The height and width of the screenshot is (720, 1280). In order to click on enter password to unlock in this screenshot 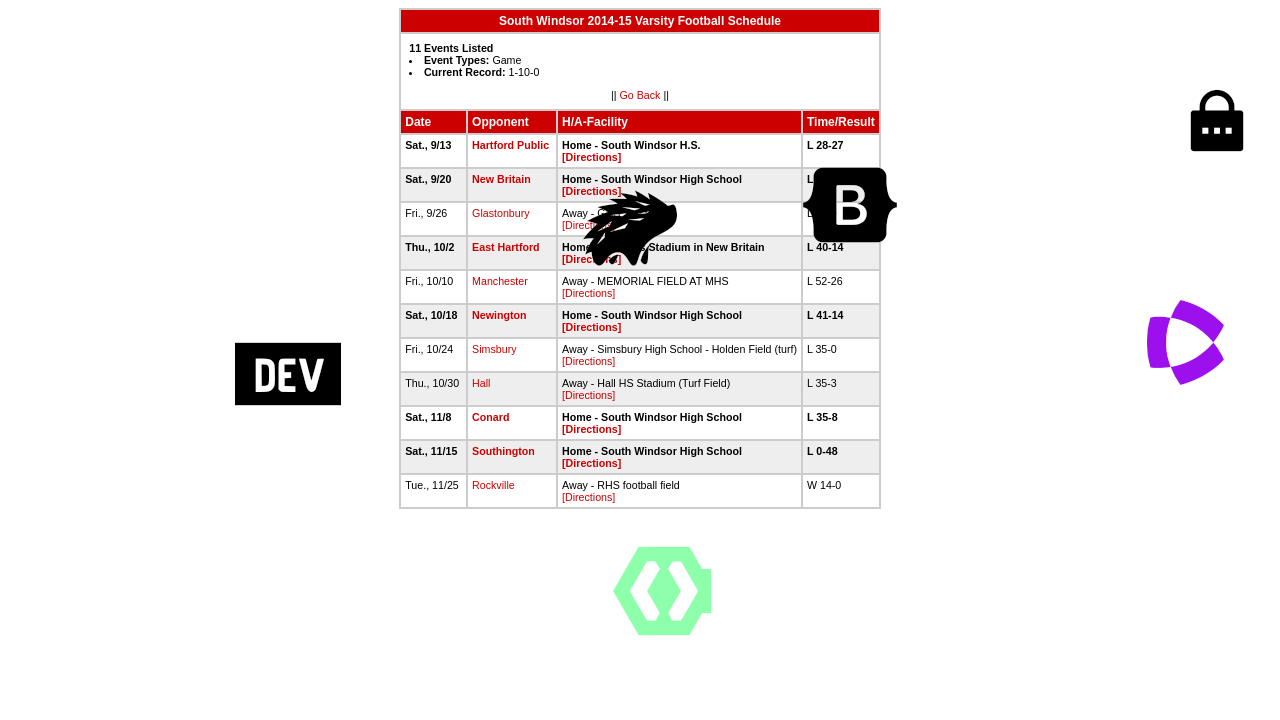, I will do `click(1217, 122)`.